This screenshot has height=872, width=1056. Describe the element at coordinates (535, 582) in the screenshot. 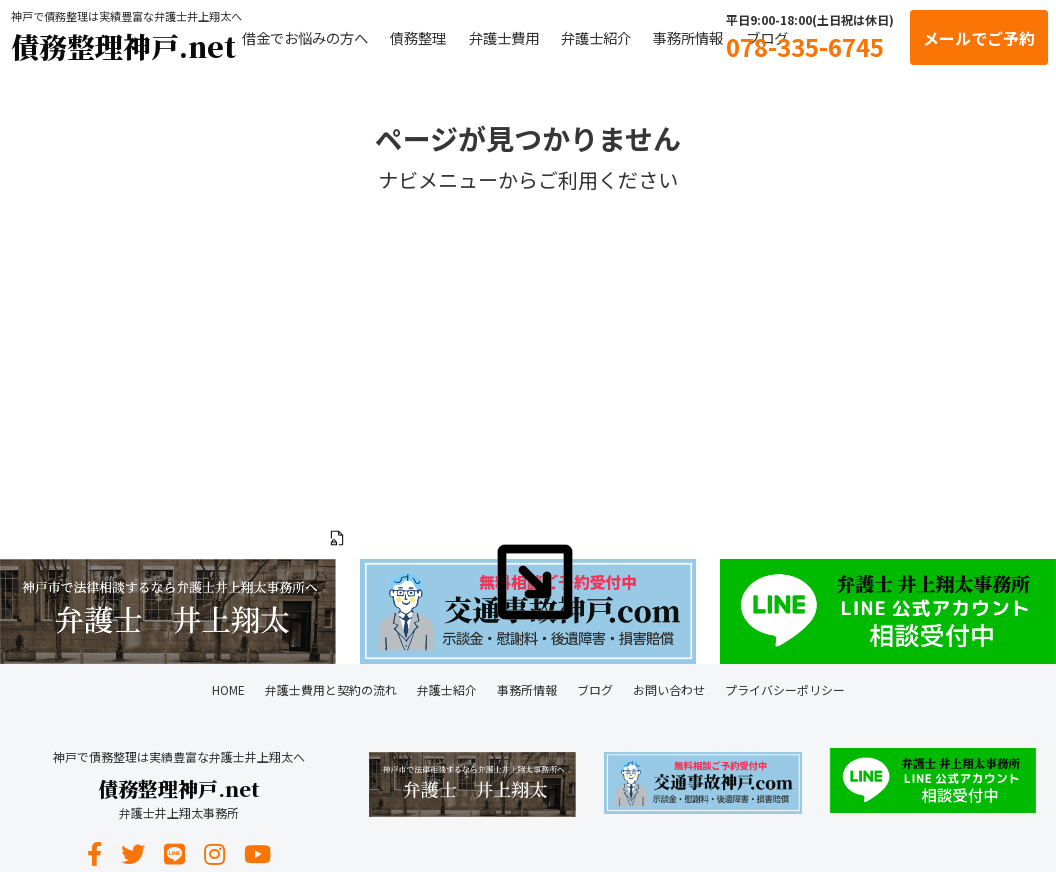

I see `navigate to the bottom-right section` at that location.